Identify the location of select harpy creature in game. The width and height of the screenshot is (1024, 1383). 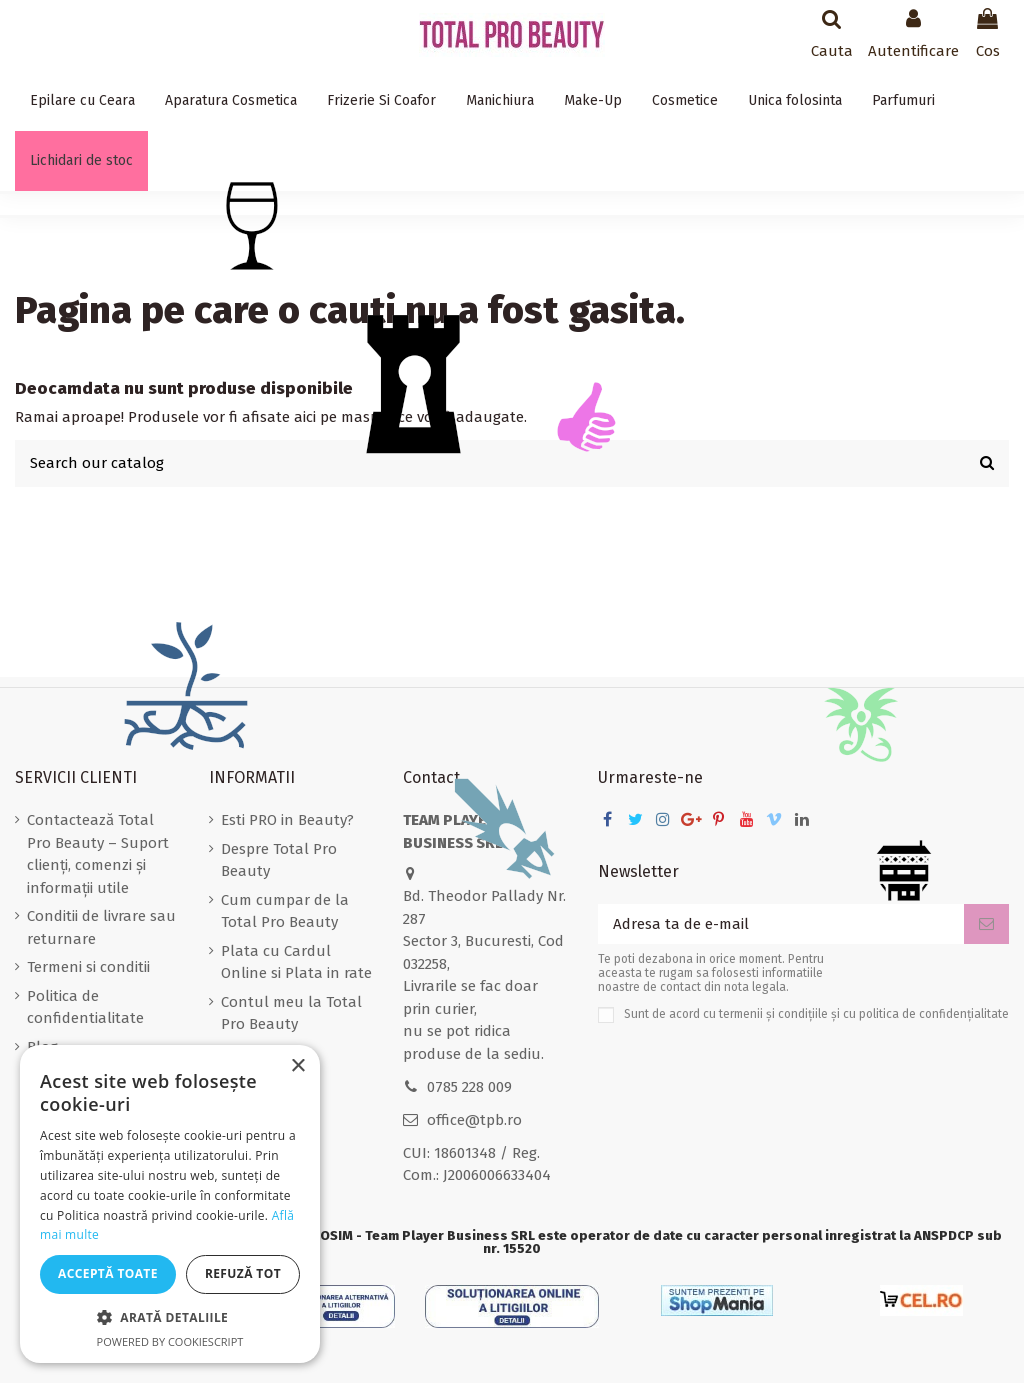
(861, 724).